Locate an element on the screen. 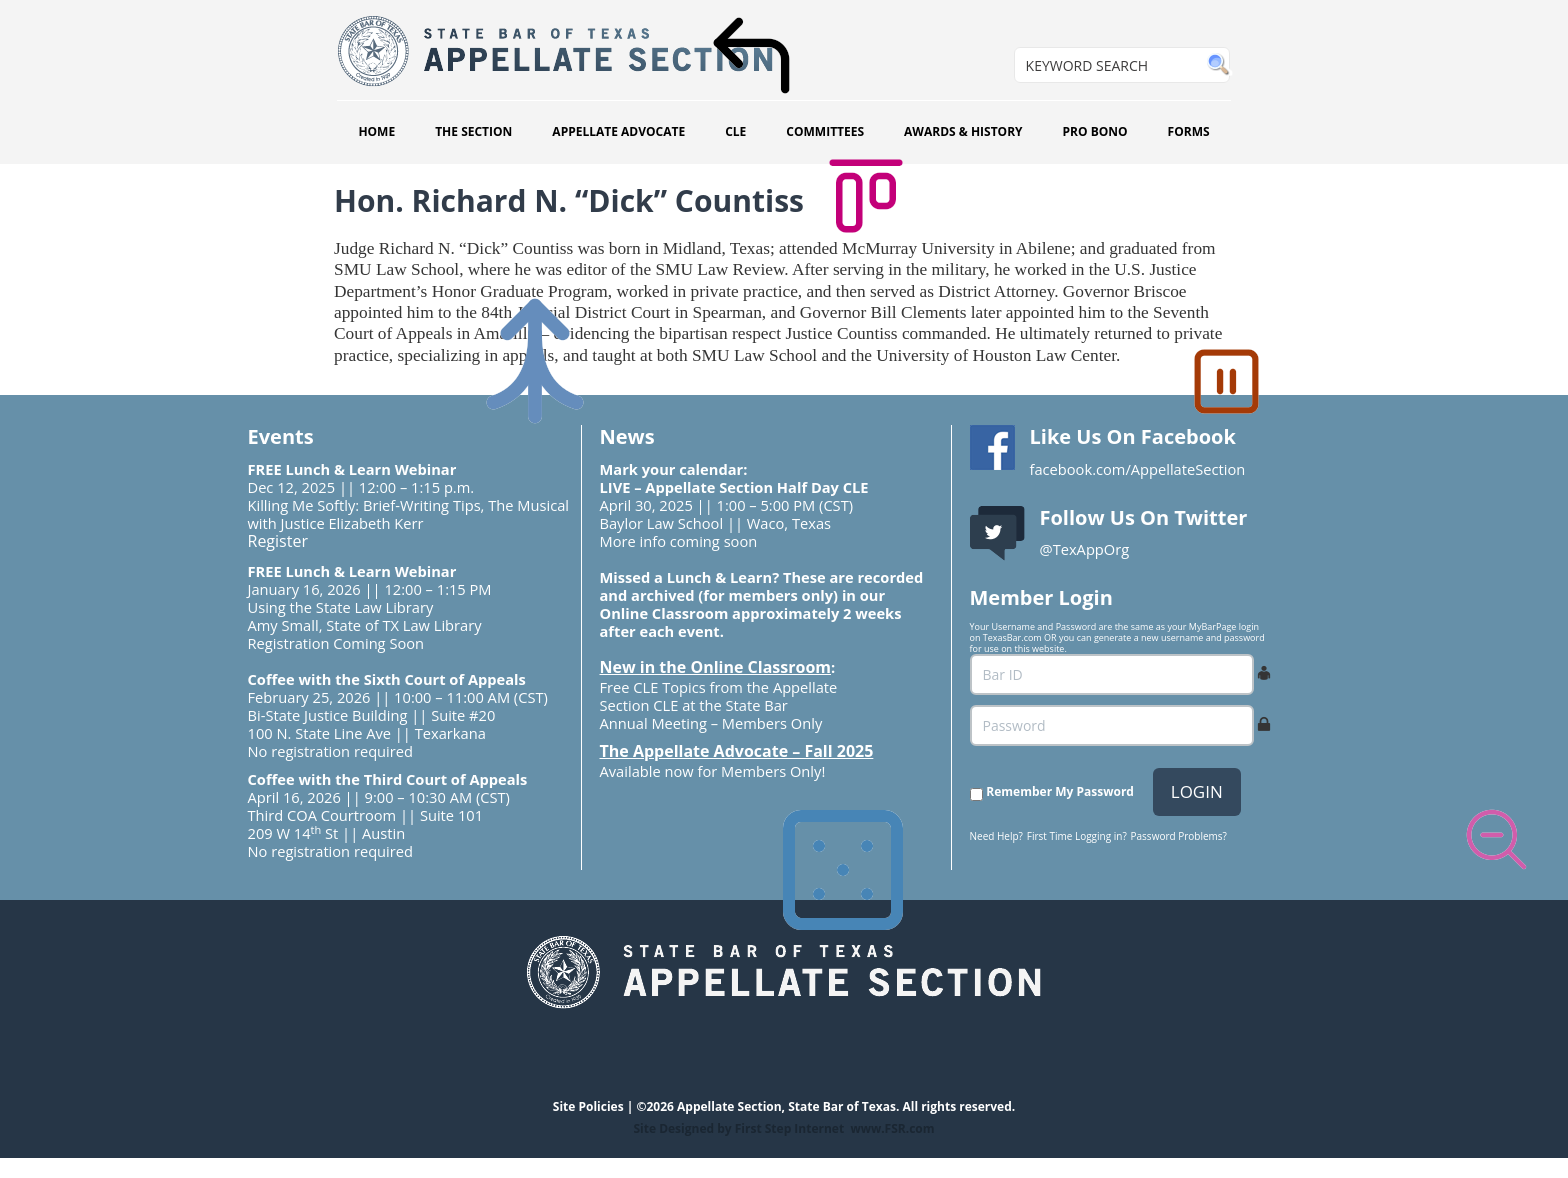 This screenshot has height=1178, width=1568. randomize or shuffle content is located at coordinates (843, 870).